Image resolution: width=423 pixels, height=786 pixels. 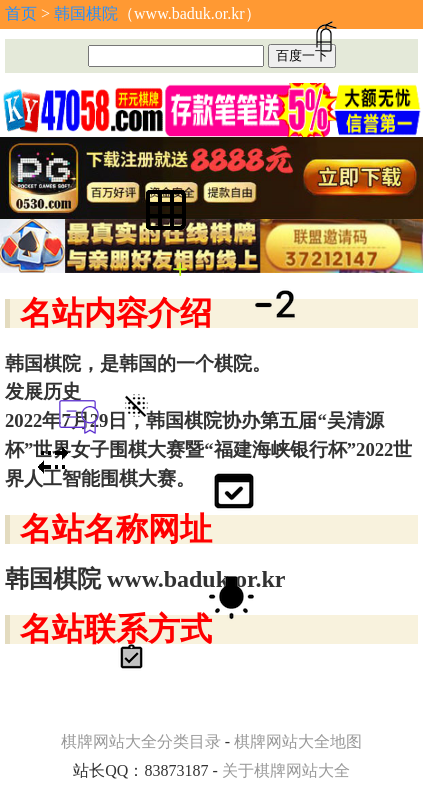 I want to click on view certificate or credential details, so click(x=77, y=415).